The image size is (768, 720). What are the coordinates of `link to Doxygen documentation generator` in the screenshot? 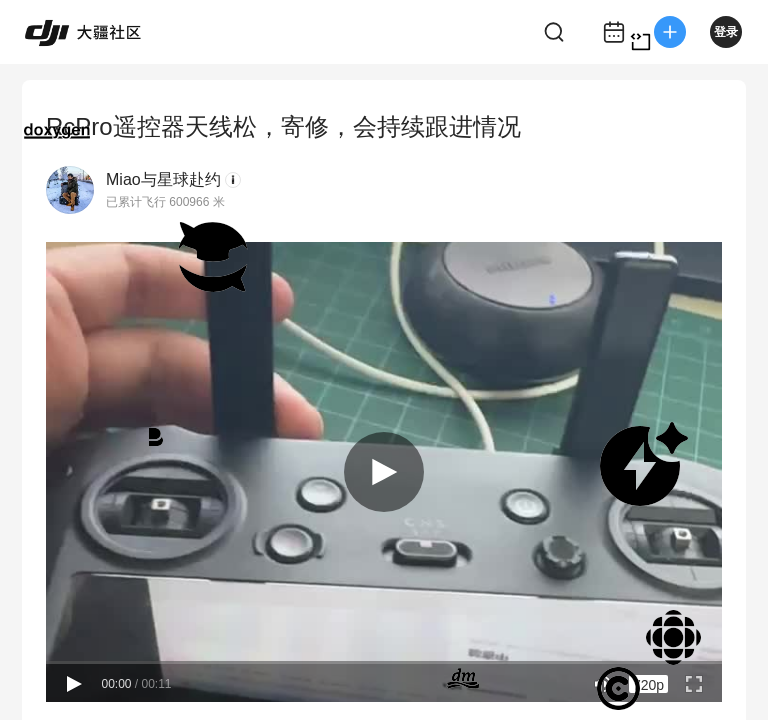 It's located at (57, 131).